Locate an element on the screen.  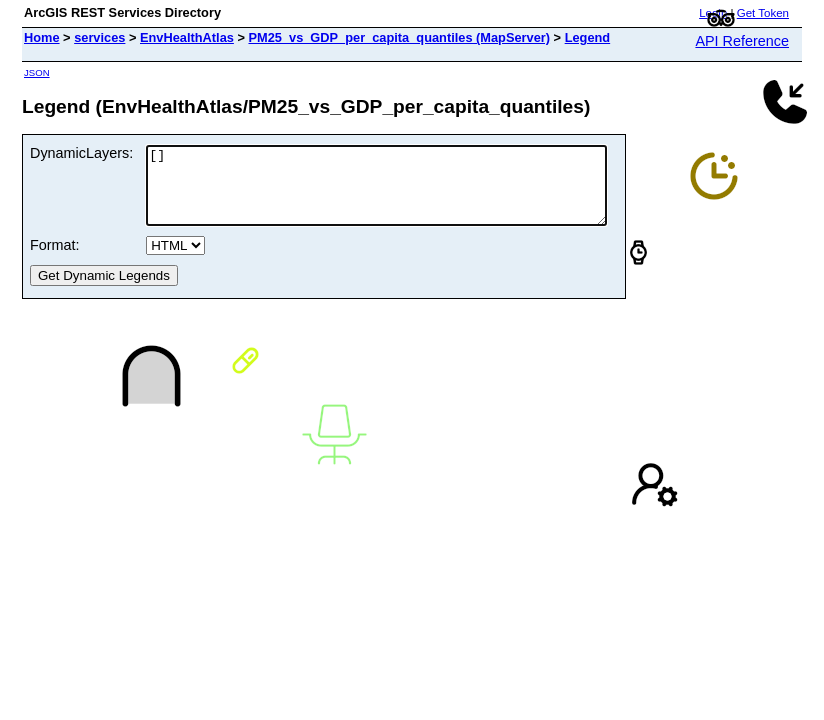
access medication reminders is located at coordinates (245, 360).